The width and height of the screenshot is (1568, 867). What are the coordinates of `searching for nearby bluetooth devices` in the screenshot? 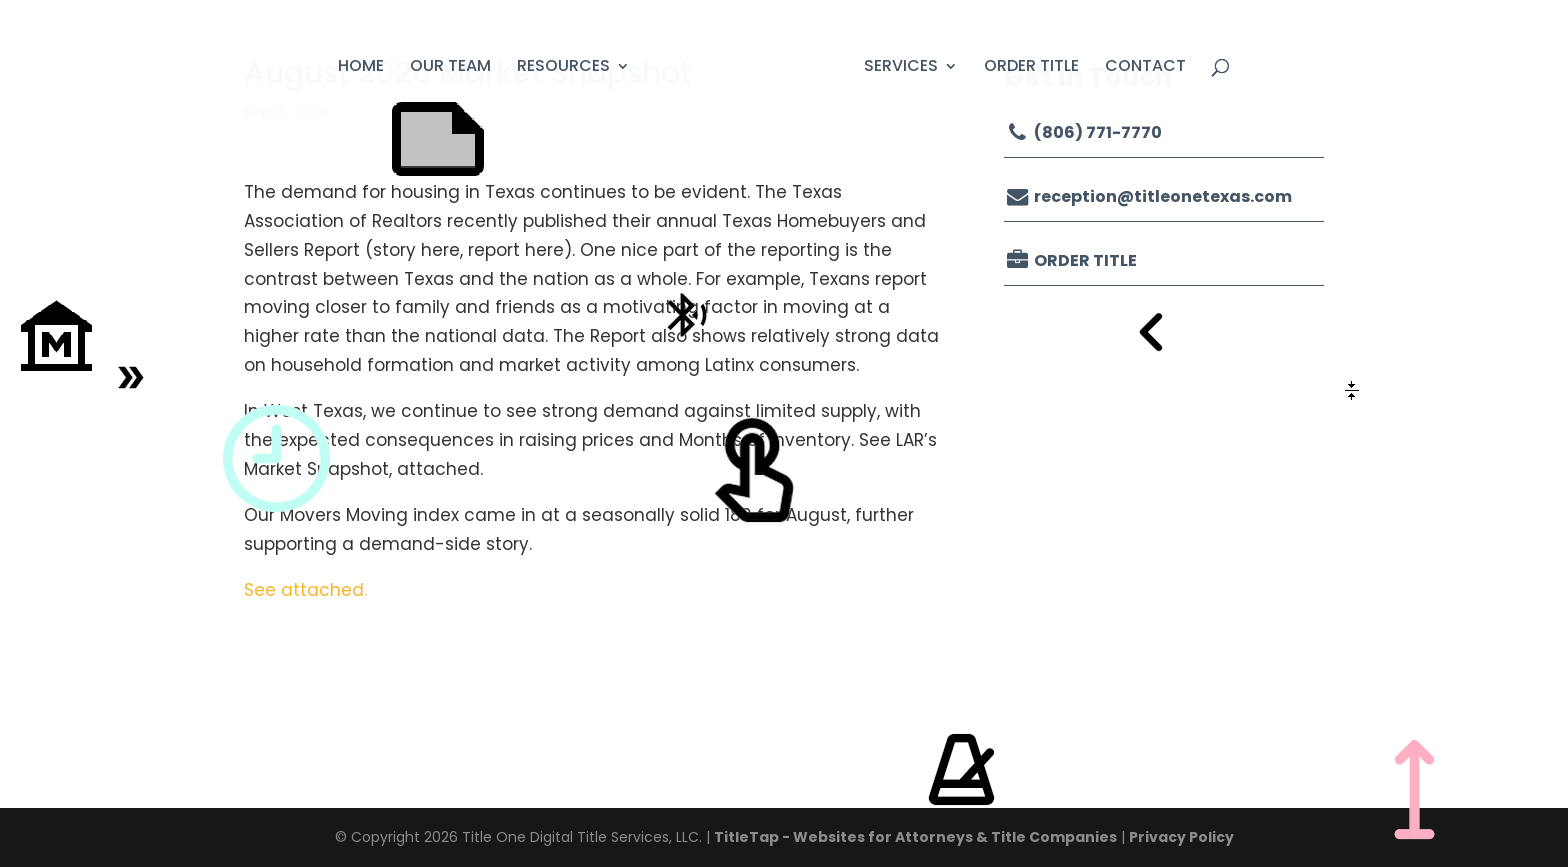 It's located at (687, 315).